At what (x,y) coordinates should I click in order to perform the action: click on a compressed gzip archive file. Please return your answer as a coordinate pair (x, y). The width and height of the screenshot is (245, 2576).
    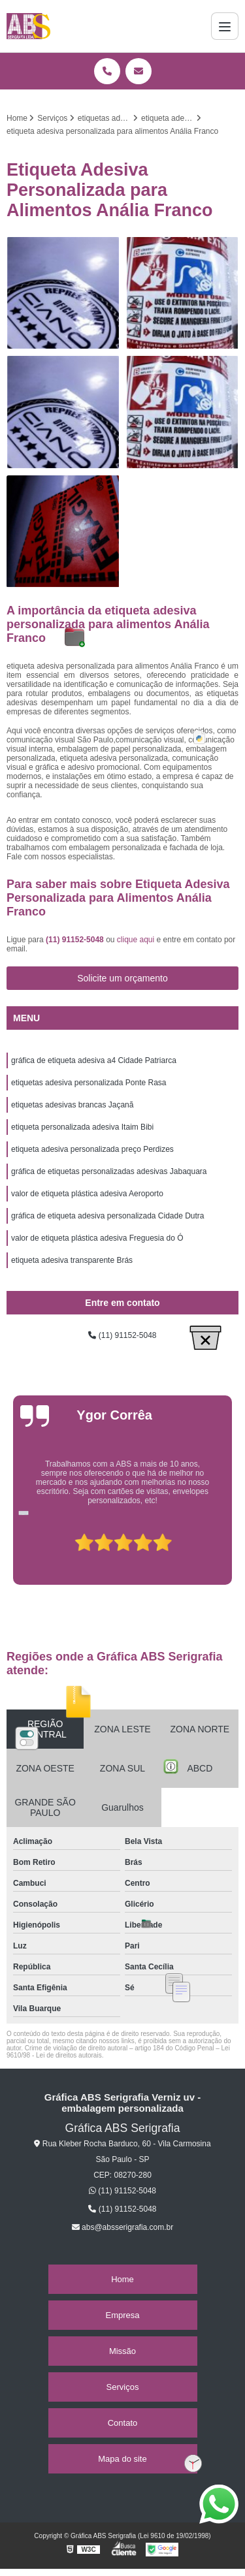
    Looking at the image, I should click on (78, 1702).